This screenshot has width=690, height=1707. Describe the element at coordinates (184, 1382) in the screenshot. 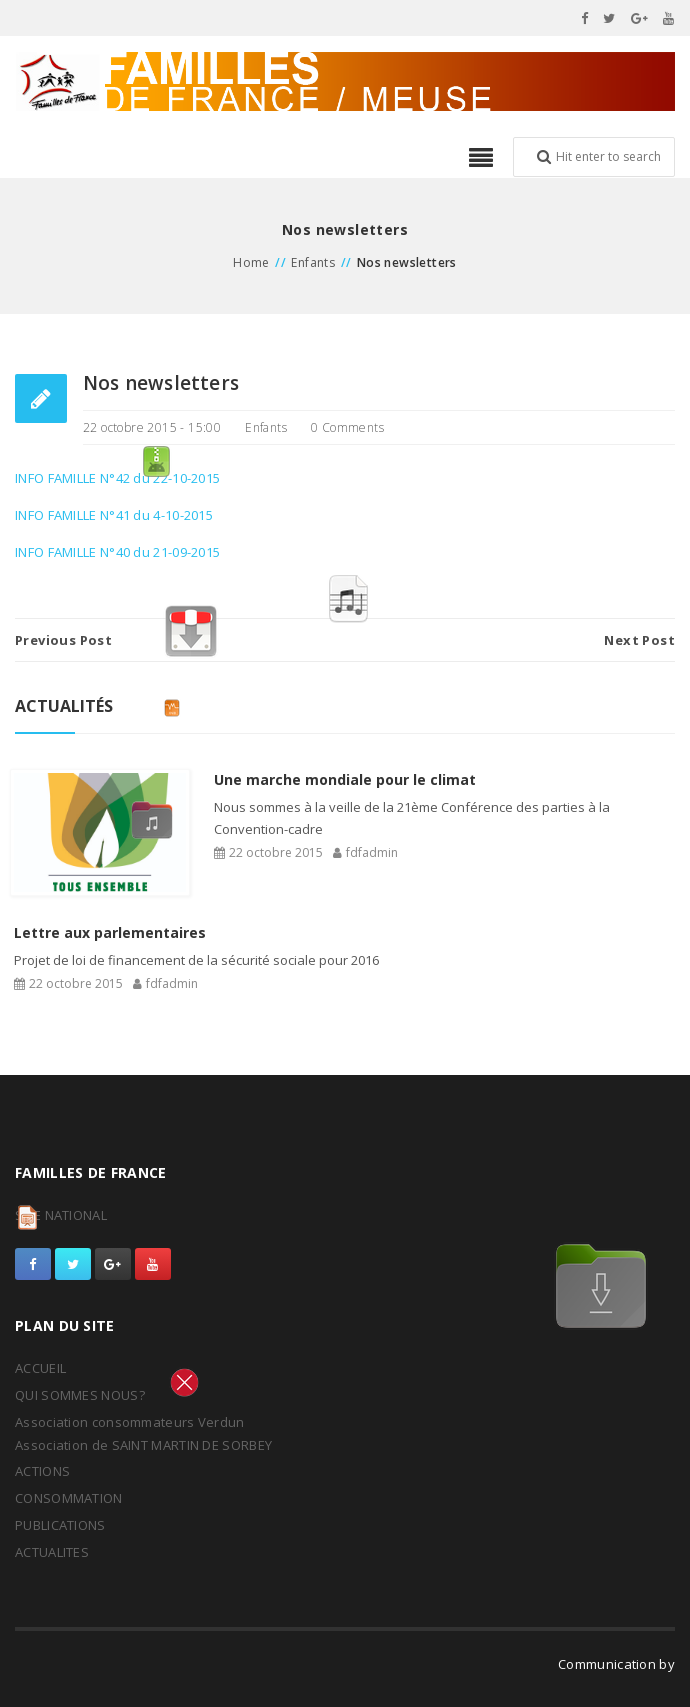

I see `indicates a file cannot be synced to Dropbox` at that location.